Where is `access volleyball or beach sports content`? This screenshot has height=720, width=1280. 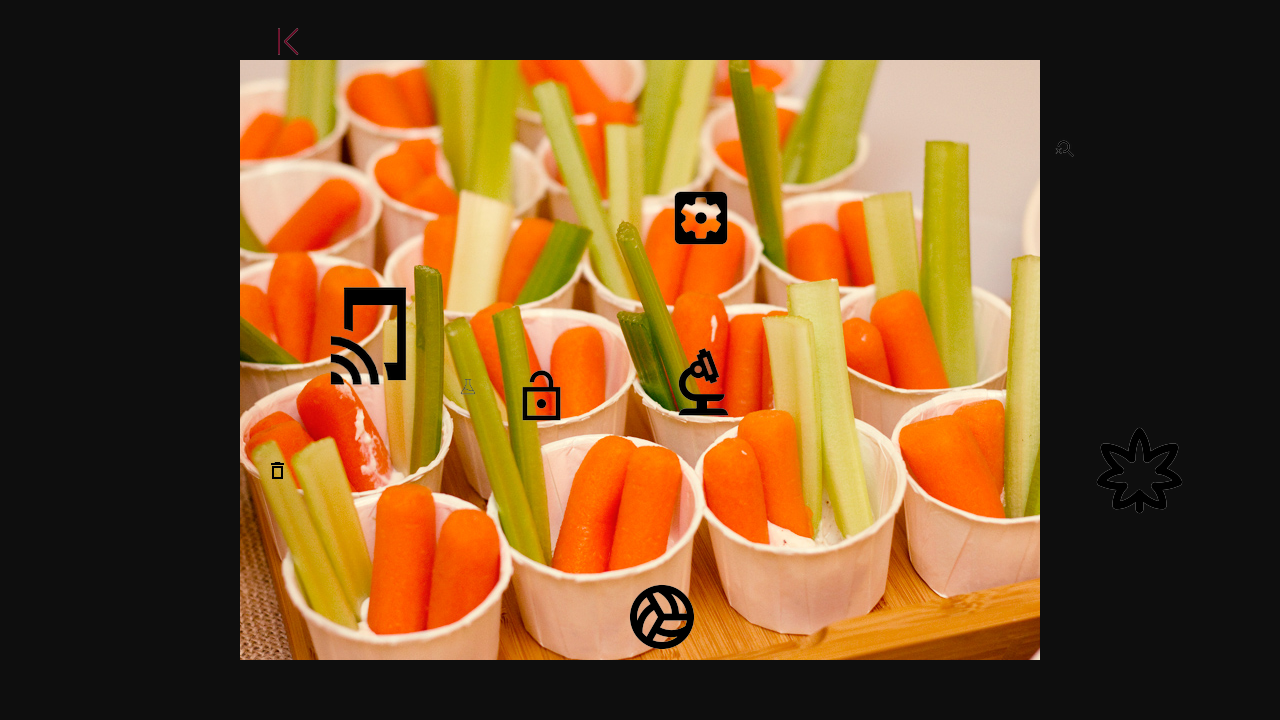
access volleyball or beach sports content is located at coordinates (662, 617).